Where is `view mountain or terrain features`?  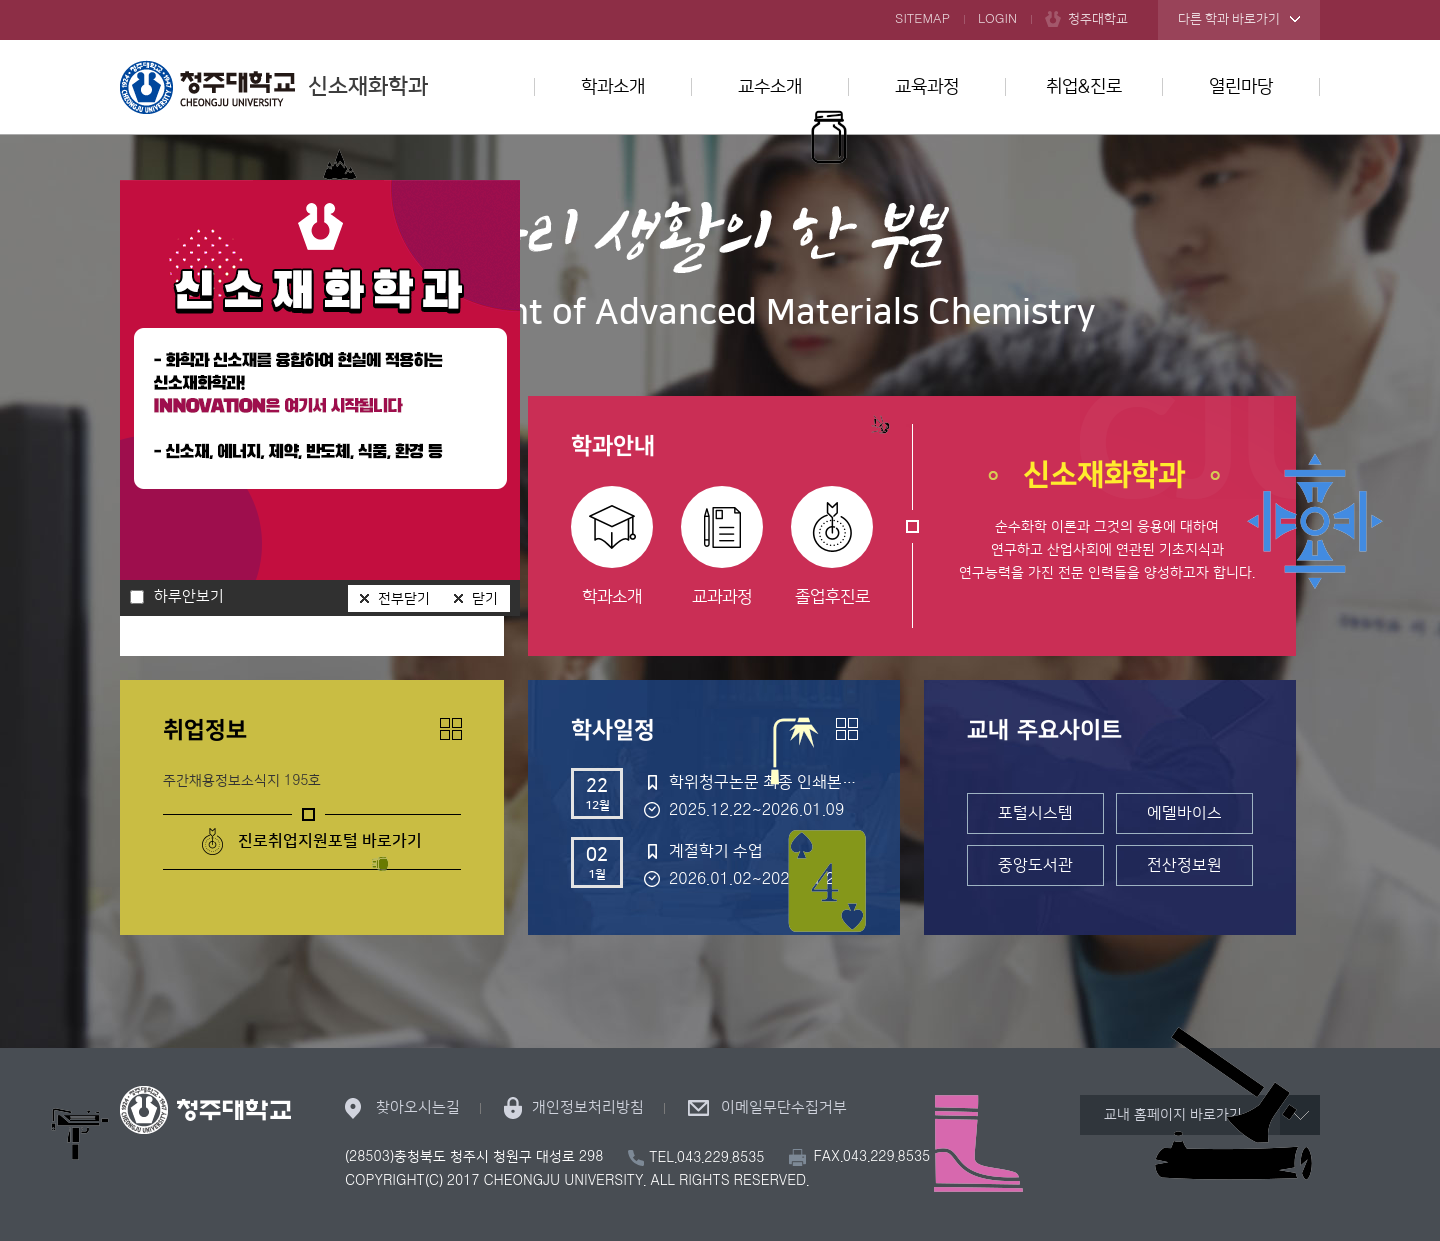 view mountain or terrain features is located at coordinates (340, 166).